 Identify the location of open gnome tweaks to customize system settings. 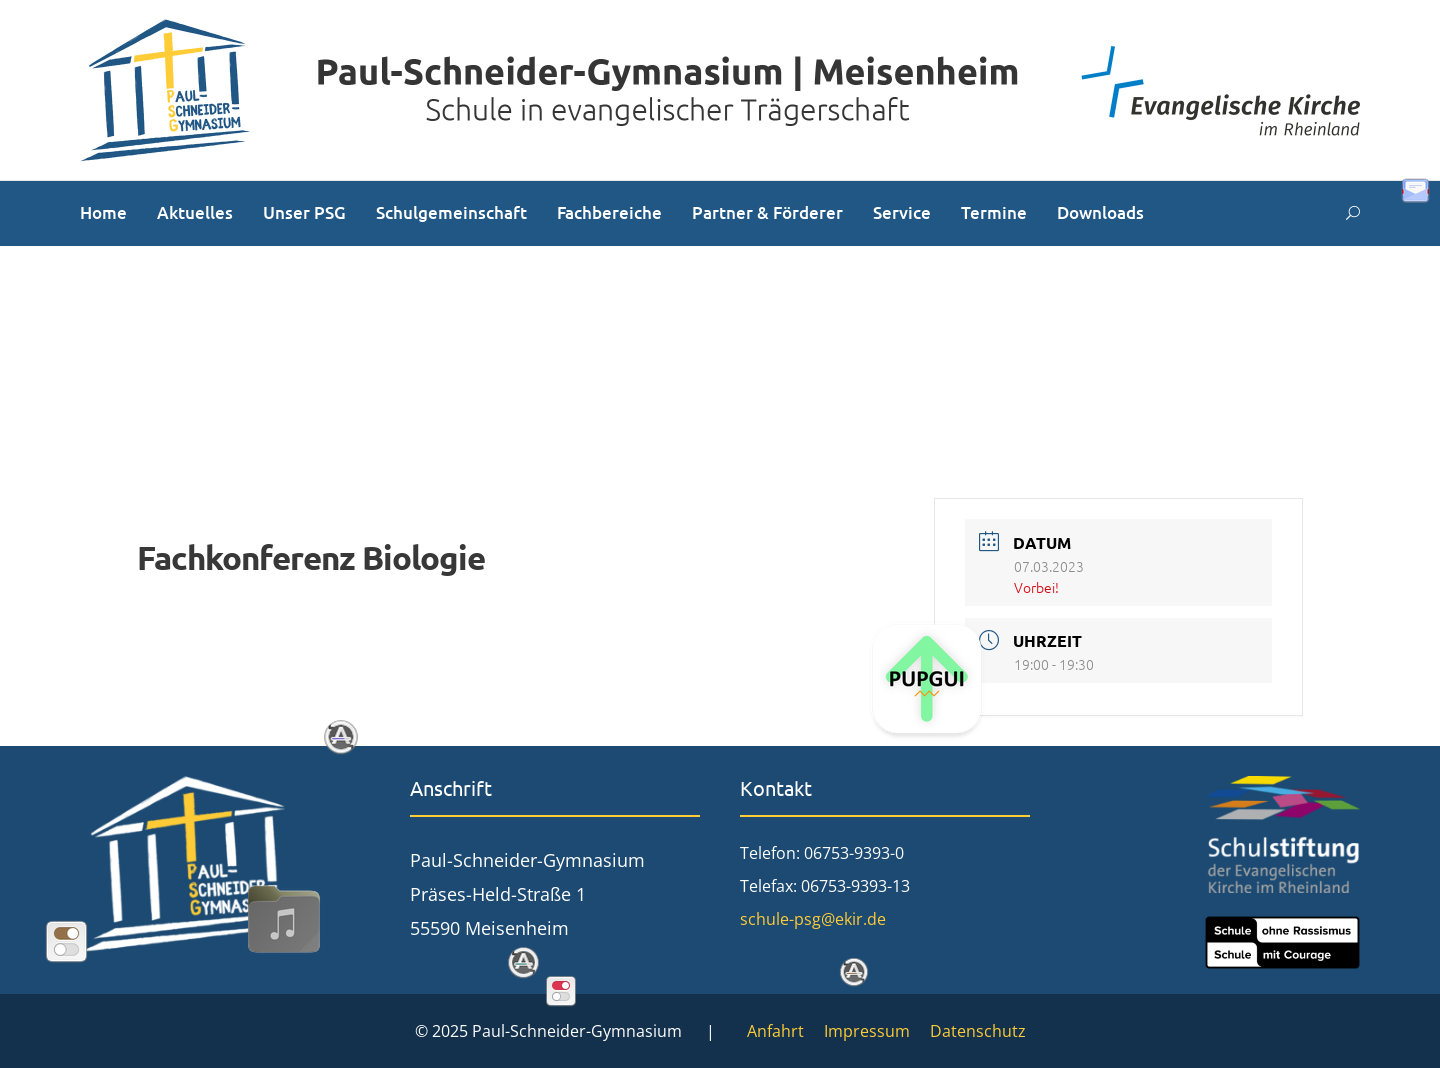
(66, 941).